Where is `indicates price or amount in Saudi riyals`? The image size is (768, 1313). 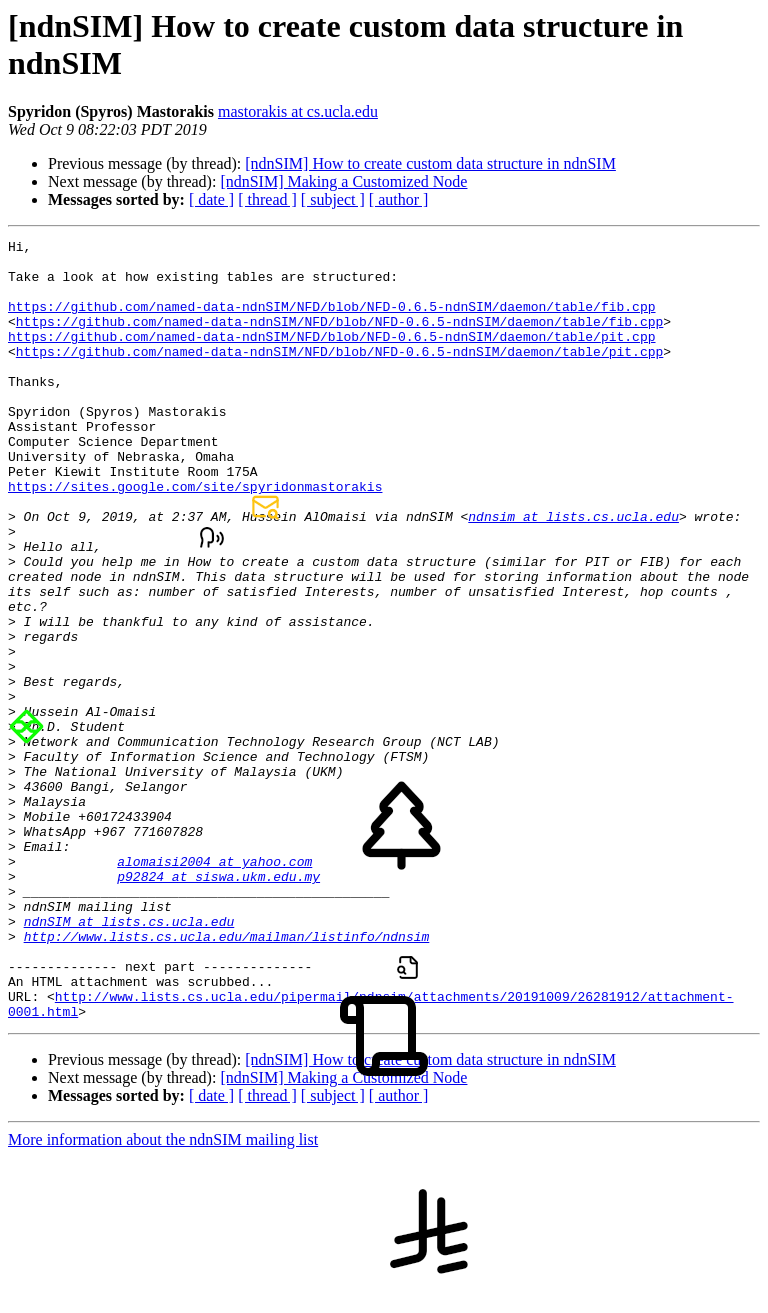
indicates price or amount in Saudi riyals is located at coordinates (431, 1234).